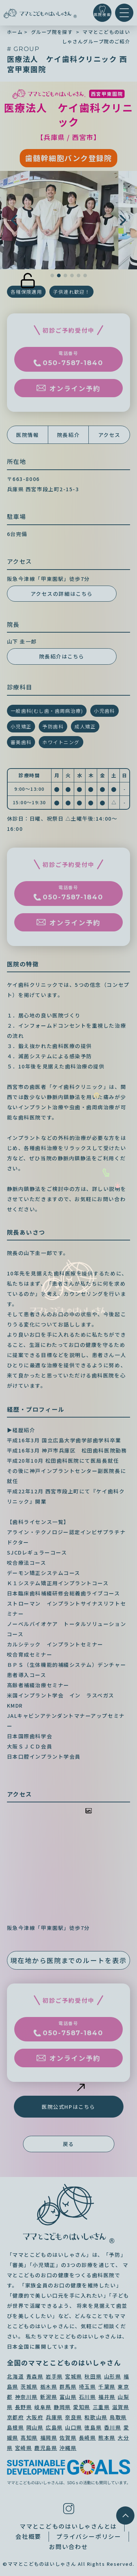  Describe the element at coordinates (88, 1810) in the screenshot. I see `enable subtitles or closed captions` at that location.